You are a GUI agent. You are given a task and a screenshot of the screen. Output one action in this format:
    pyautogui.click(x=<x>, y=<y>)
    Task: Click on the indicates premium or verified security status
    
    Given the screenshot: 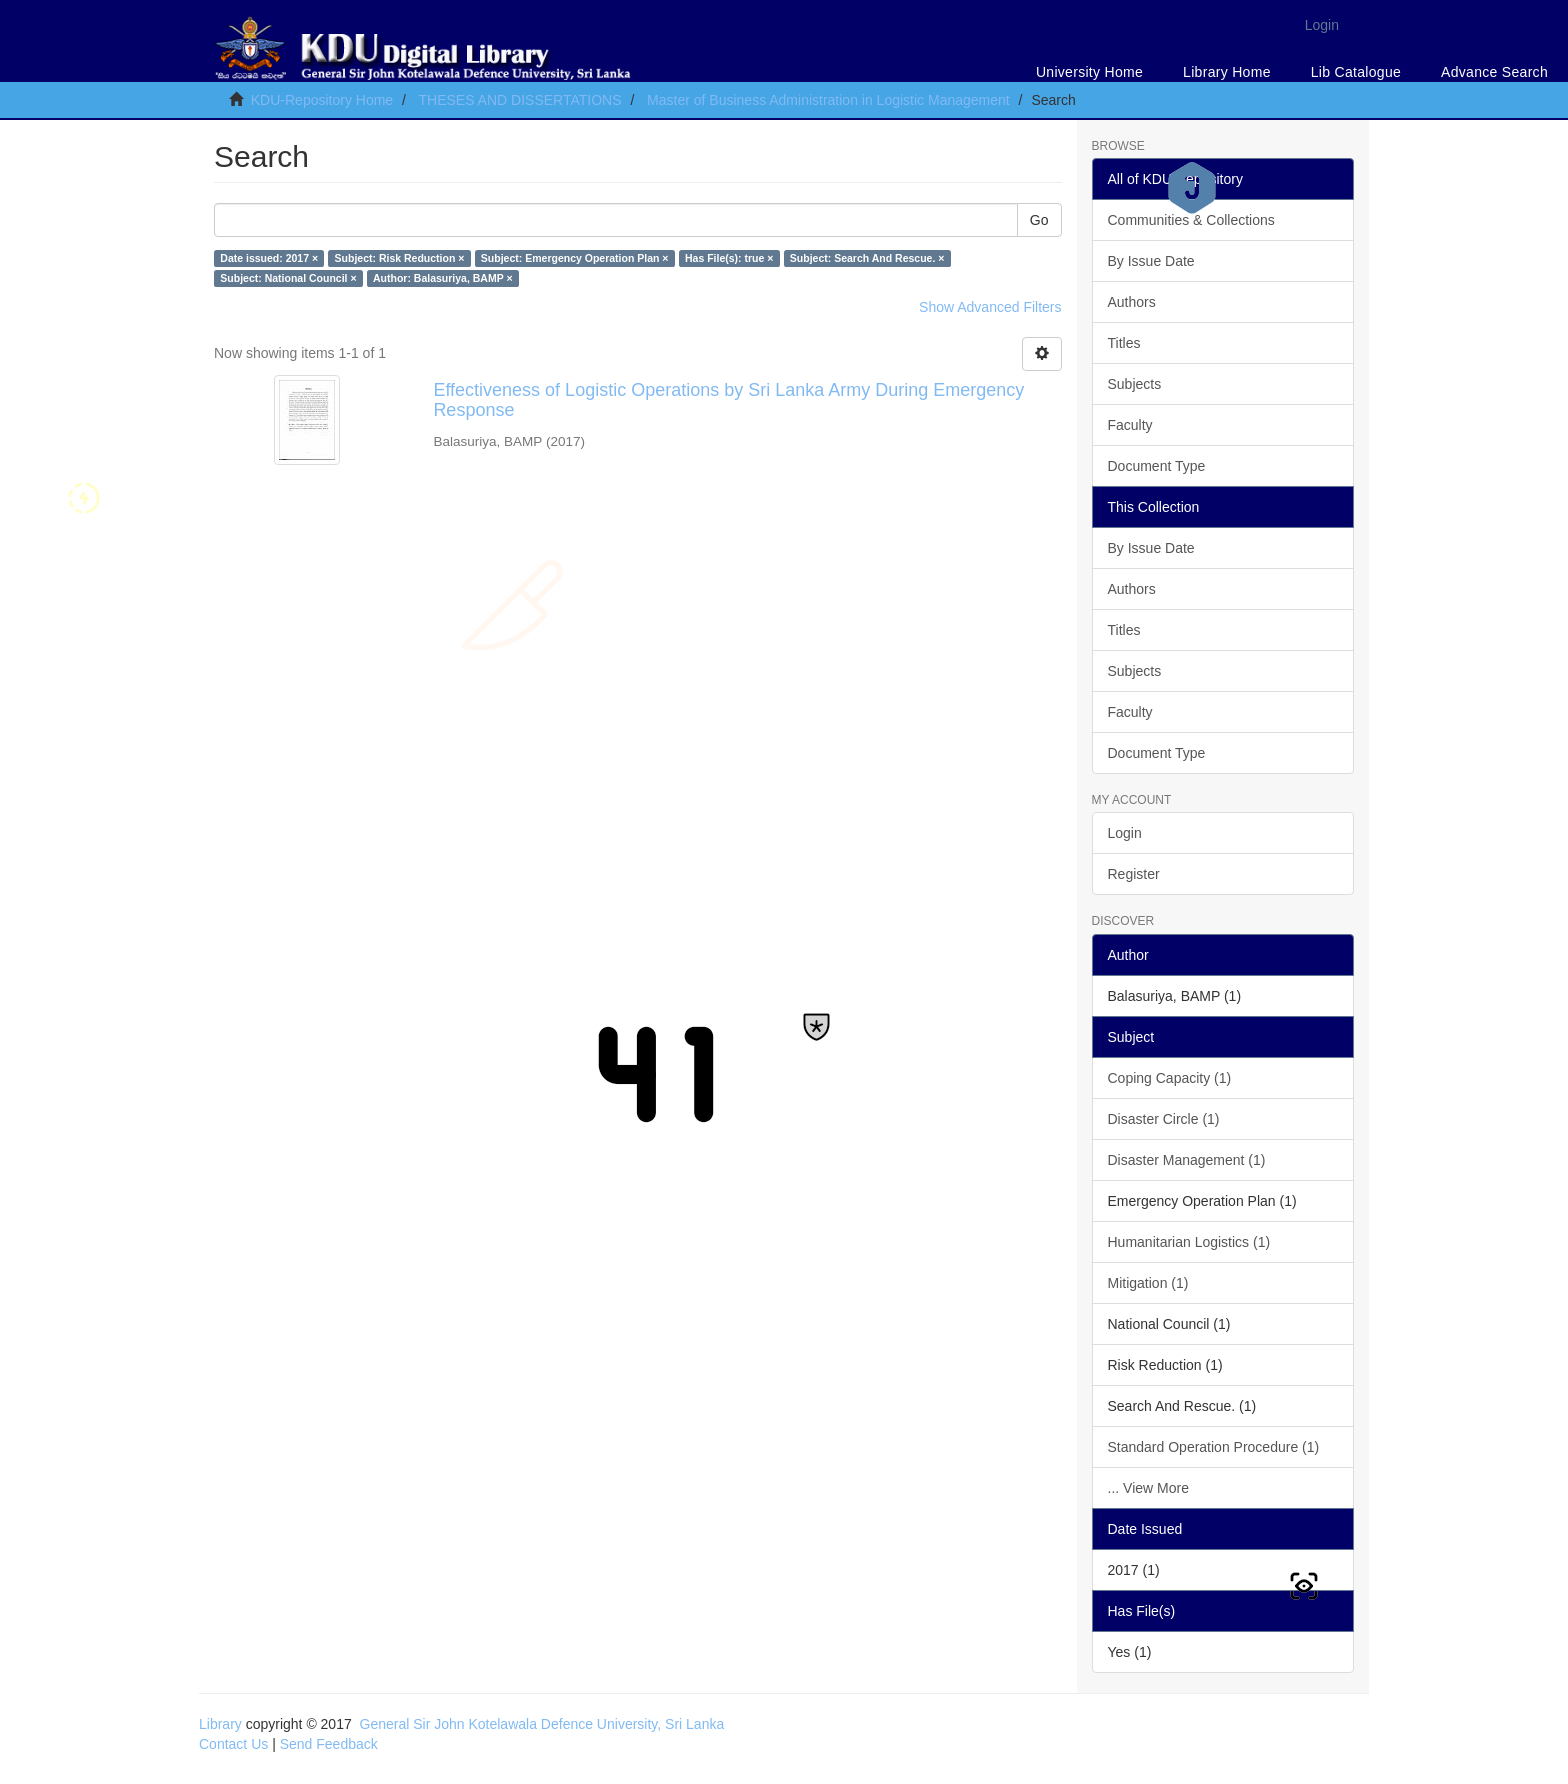 What is the action you would take?
    pyautogui.click(x=816, y=1025)
    